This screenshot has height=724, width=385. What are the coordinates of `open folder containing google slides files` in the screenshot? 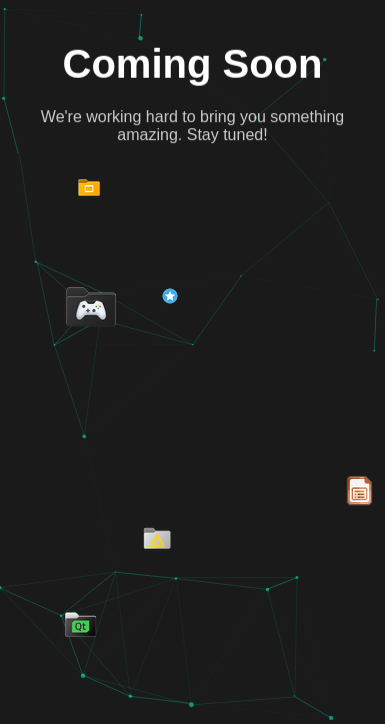 It's located at (89, 188).